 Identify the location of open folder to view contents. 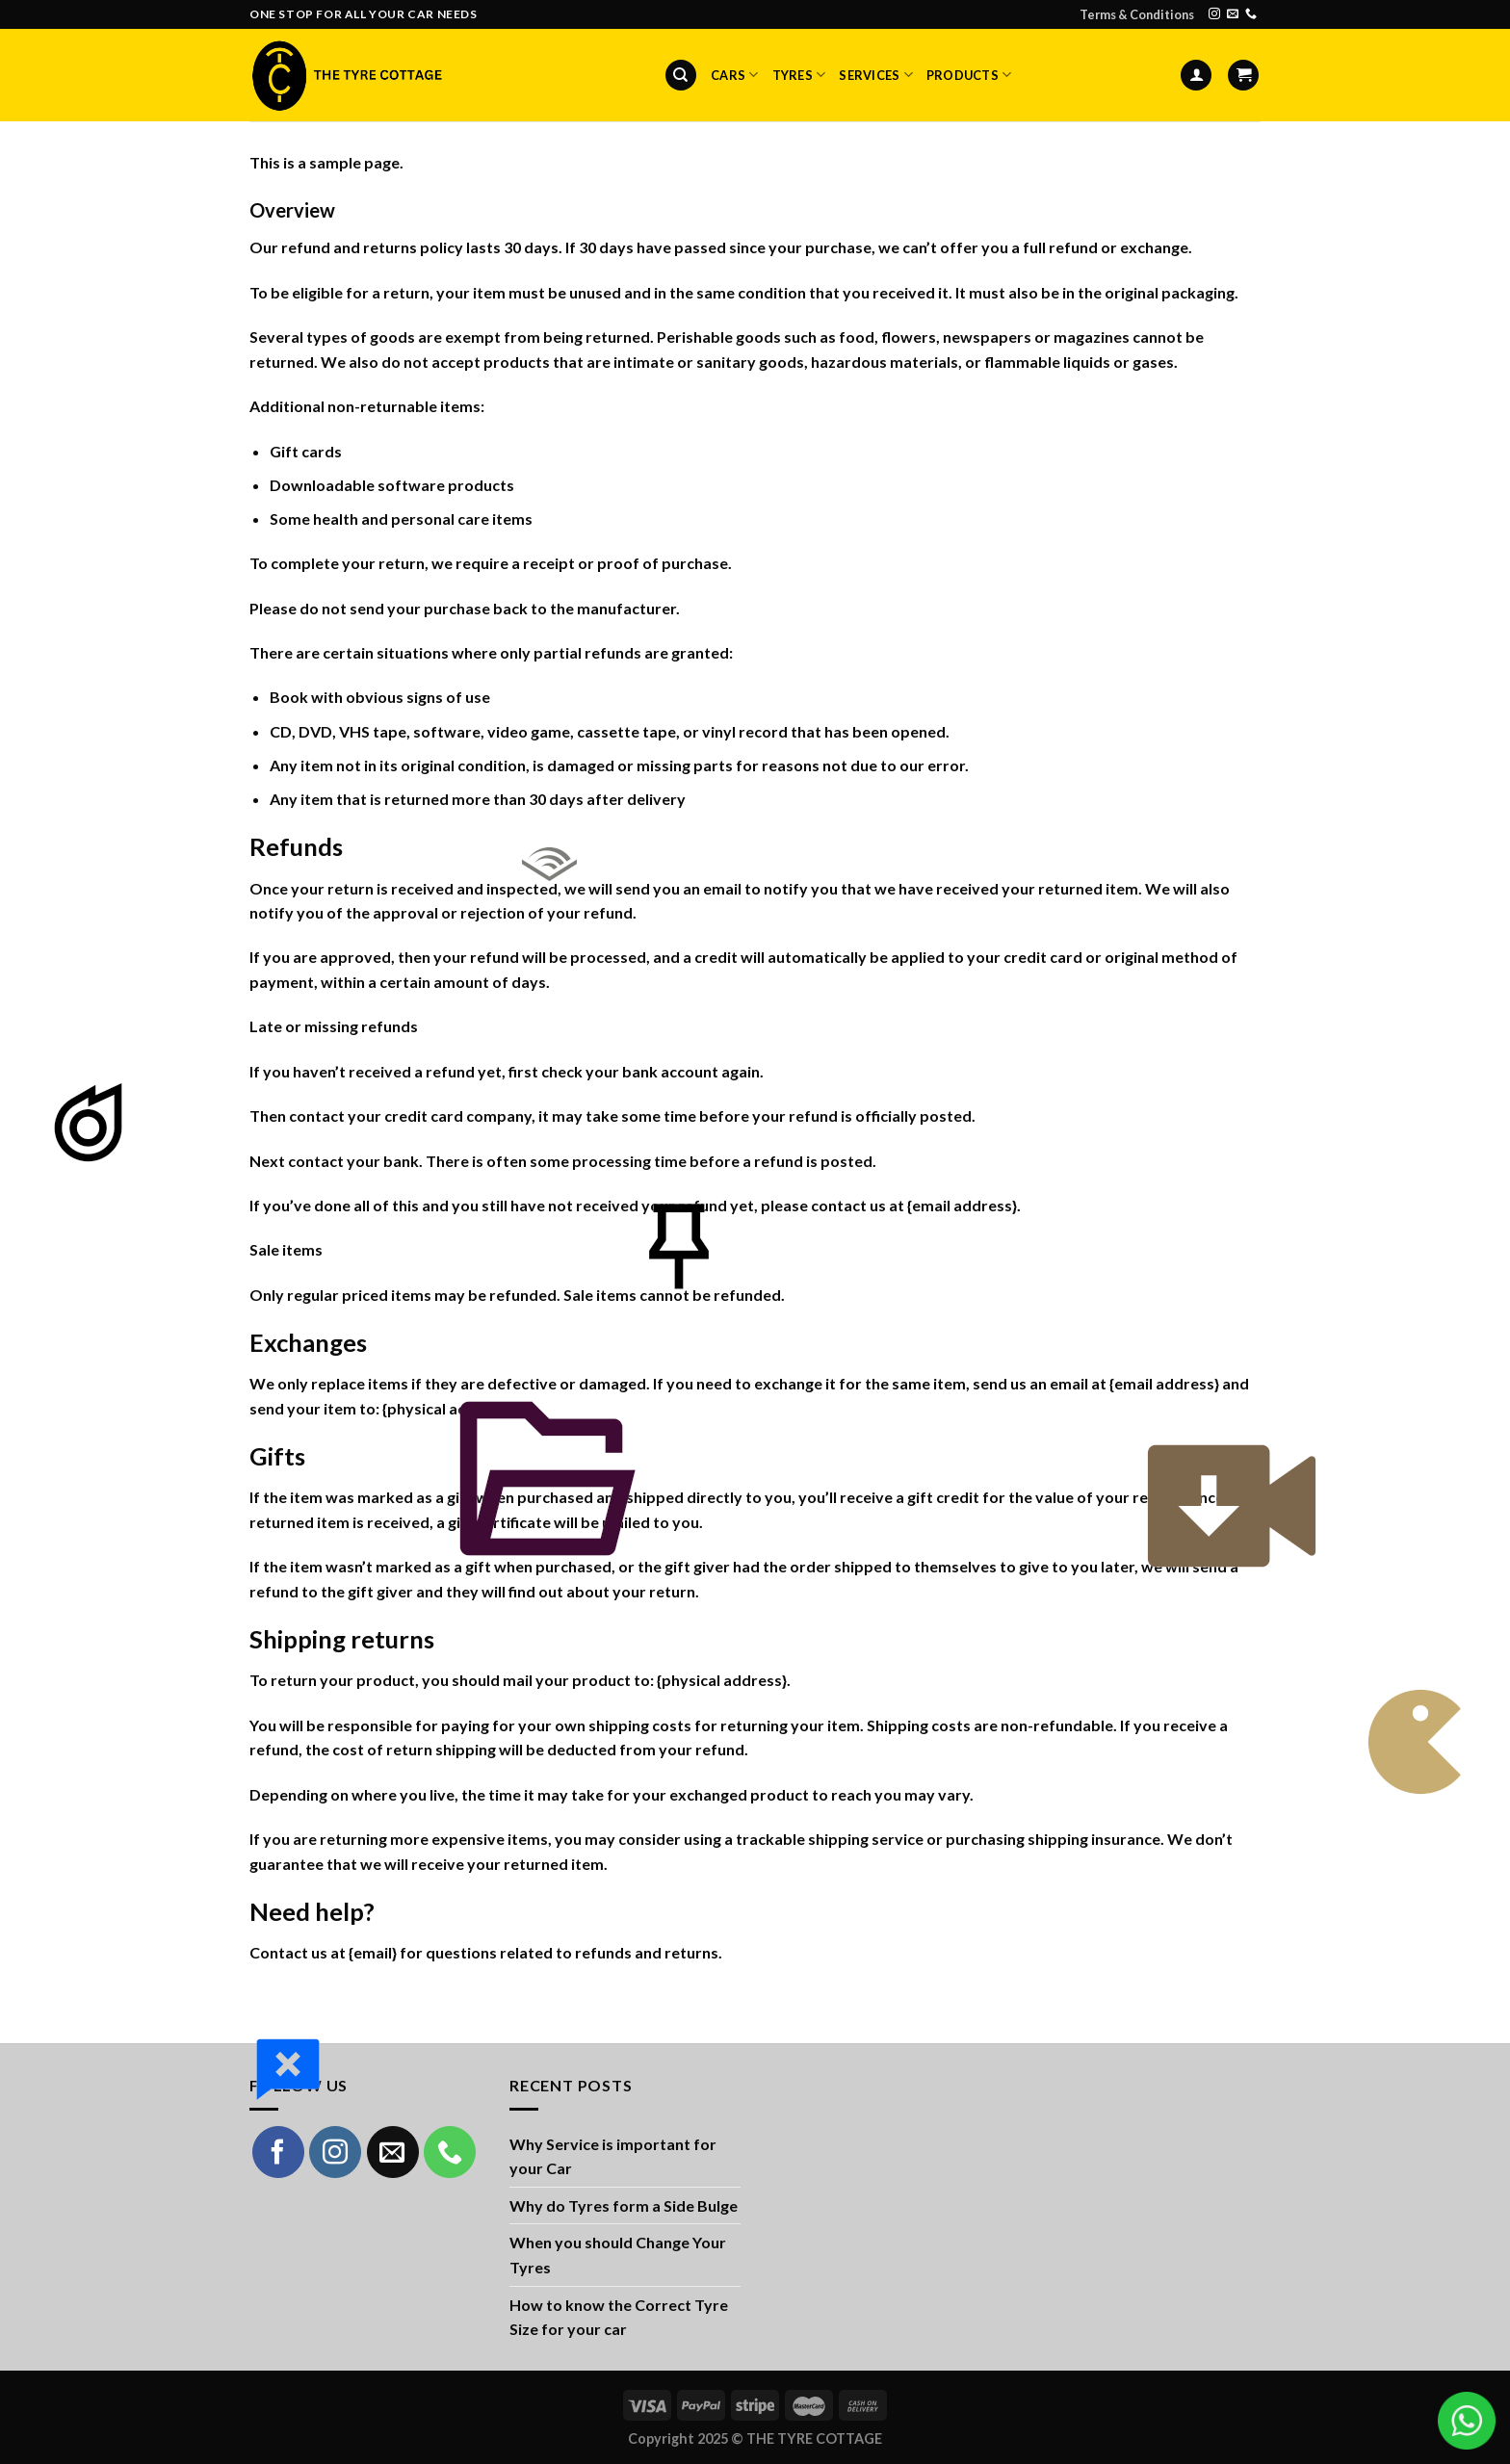
(545, 1478).